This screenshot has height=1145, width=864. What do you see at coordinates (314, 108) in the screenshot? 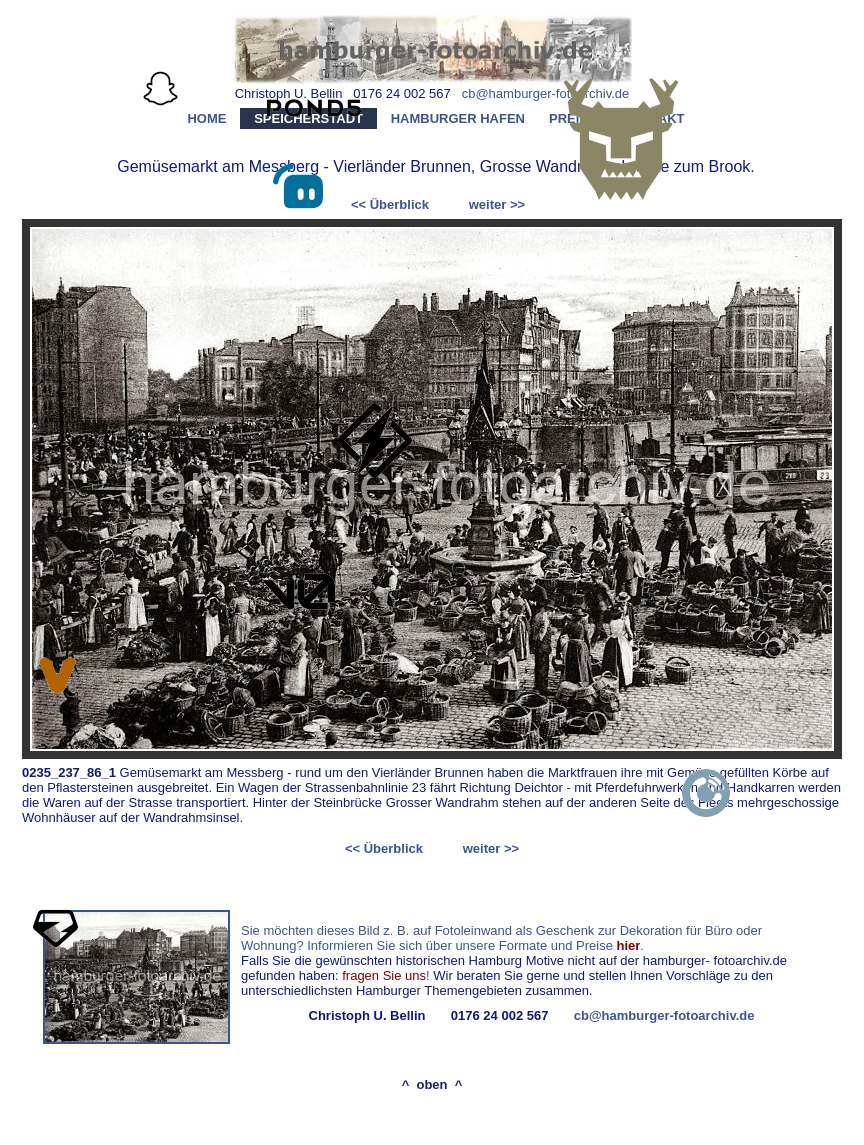
I see `visit pond5 stock media marketplace` at bounding box center [314, 108].